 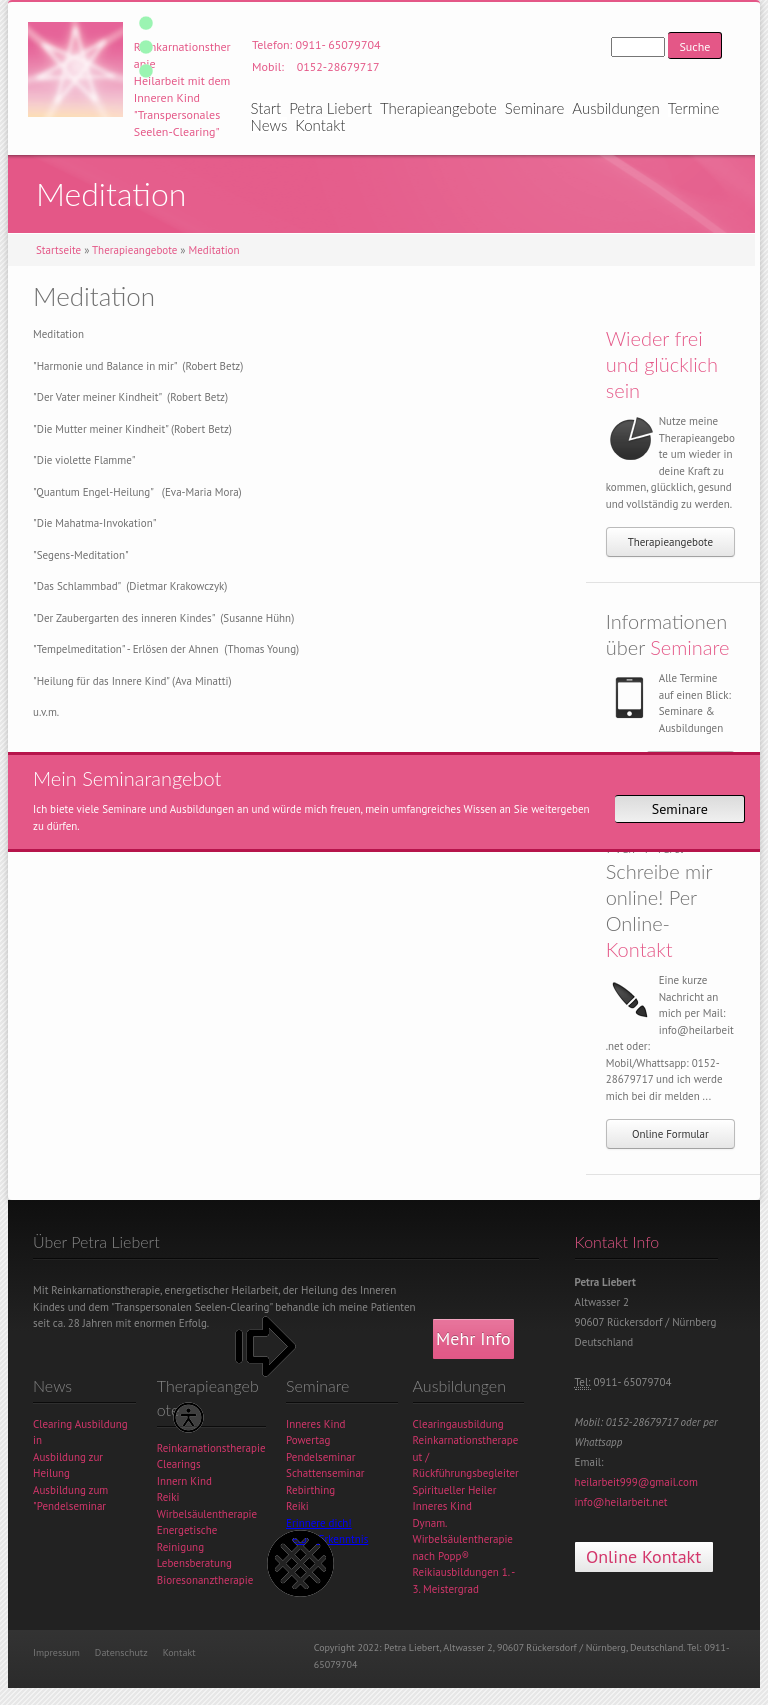 What do you see at coordinates (188, 1417) in the screenshot?
I see `access user profile or account settings` at bounding box center [188, 1417].